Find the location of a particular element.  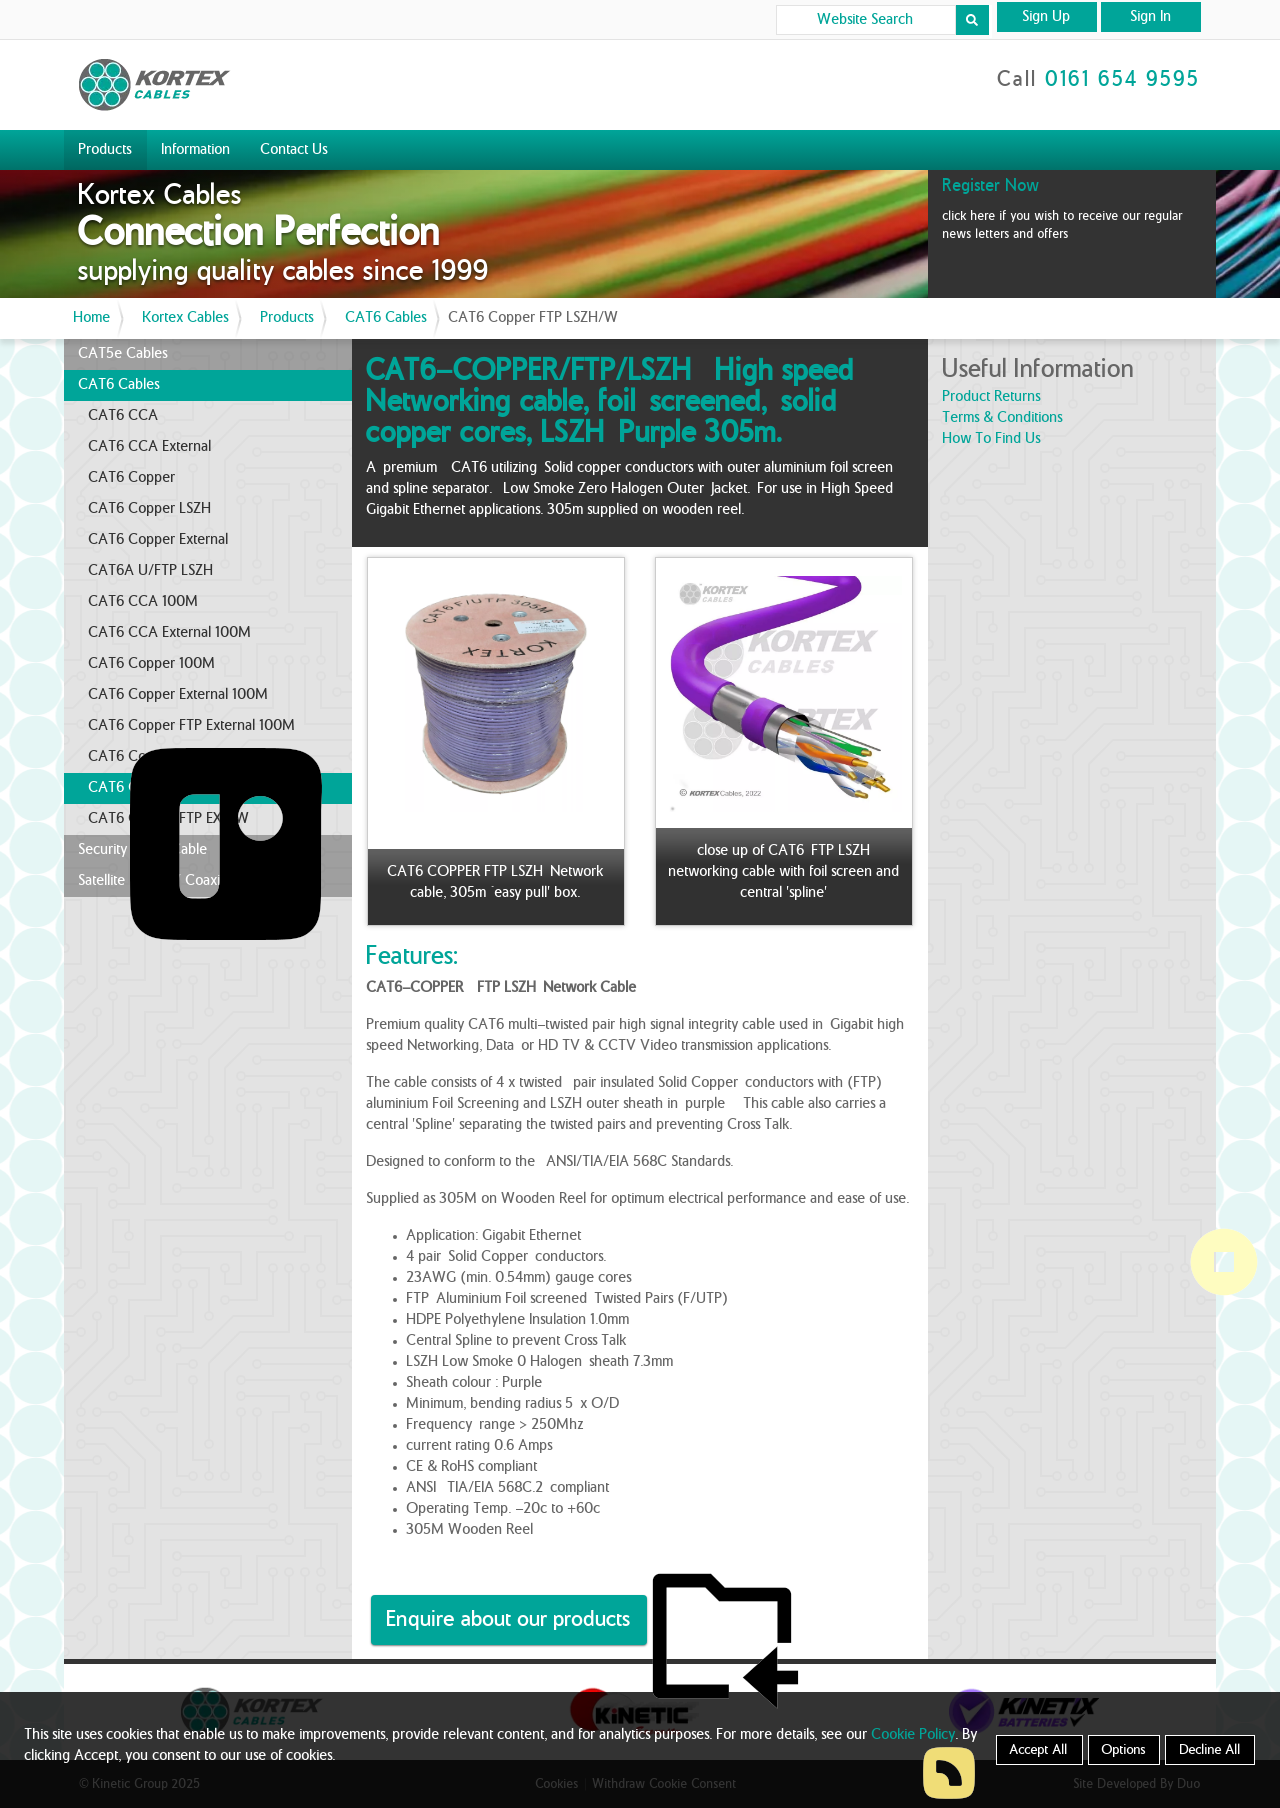

stop media playback is located at coordinates (1224, 1262).